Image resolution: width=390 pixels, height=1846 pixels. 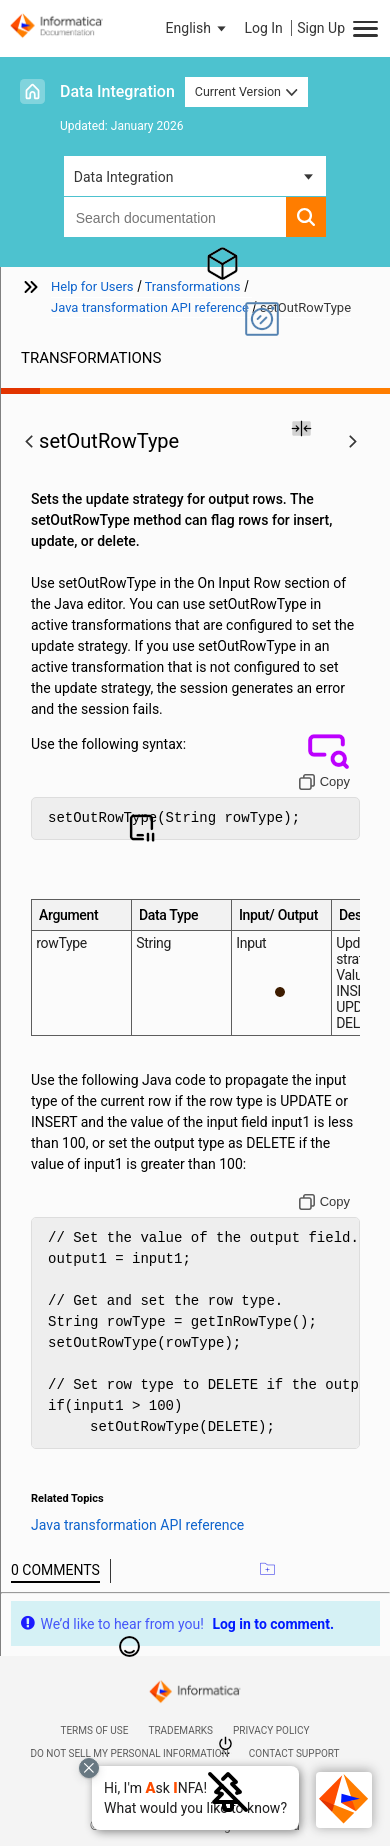 I want to click on access power or shutdown settings, so click(x=225, y=1744).